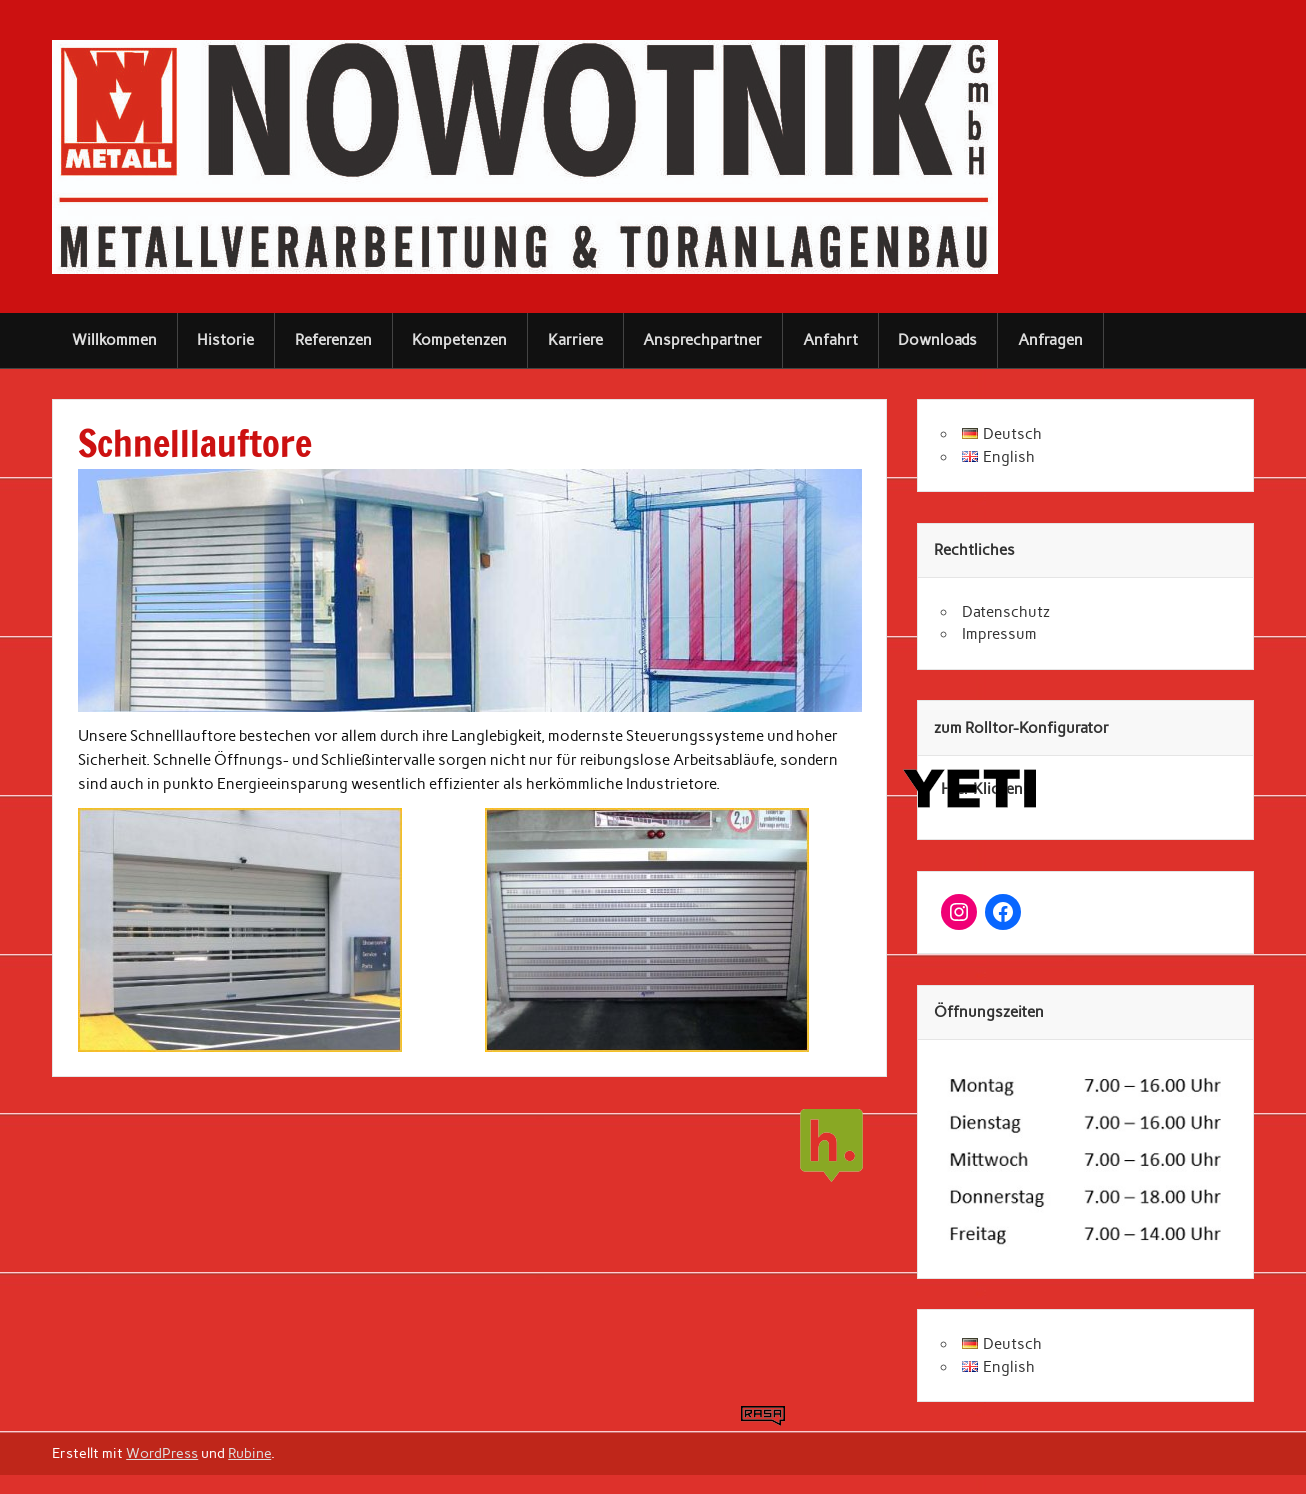  I want to click on YETI brand logo, so click(969, 788).